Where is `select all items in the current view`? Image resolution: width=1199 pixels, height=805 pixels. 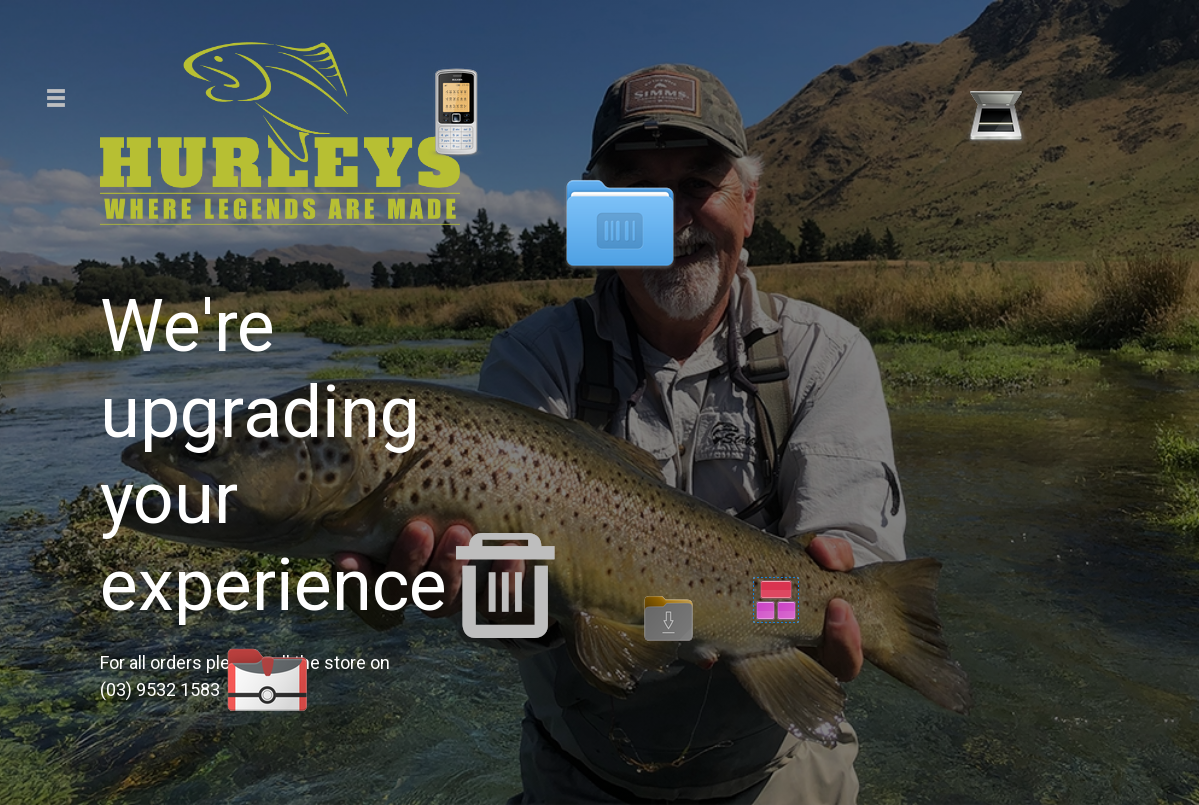 select all items in the current view is located at coordinates (776, 600).